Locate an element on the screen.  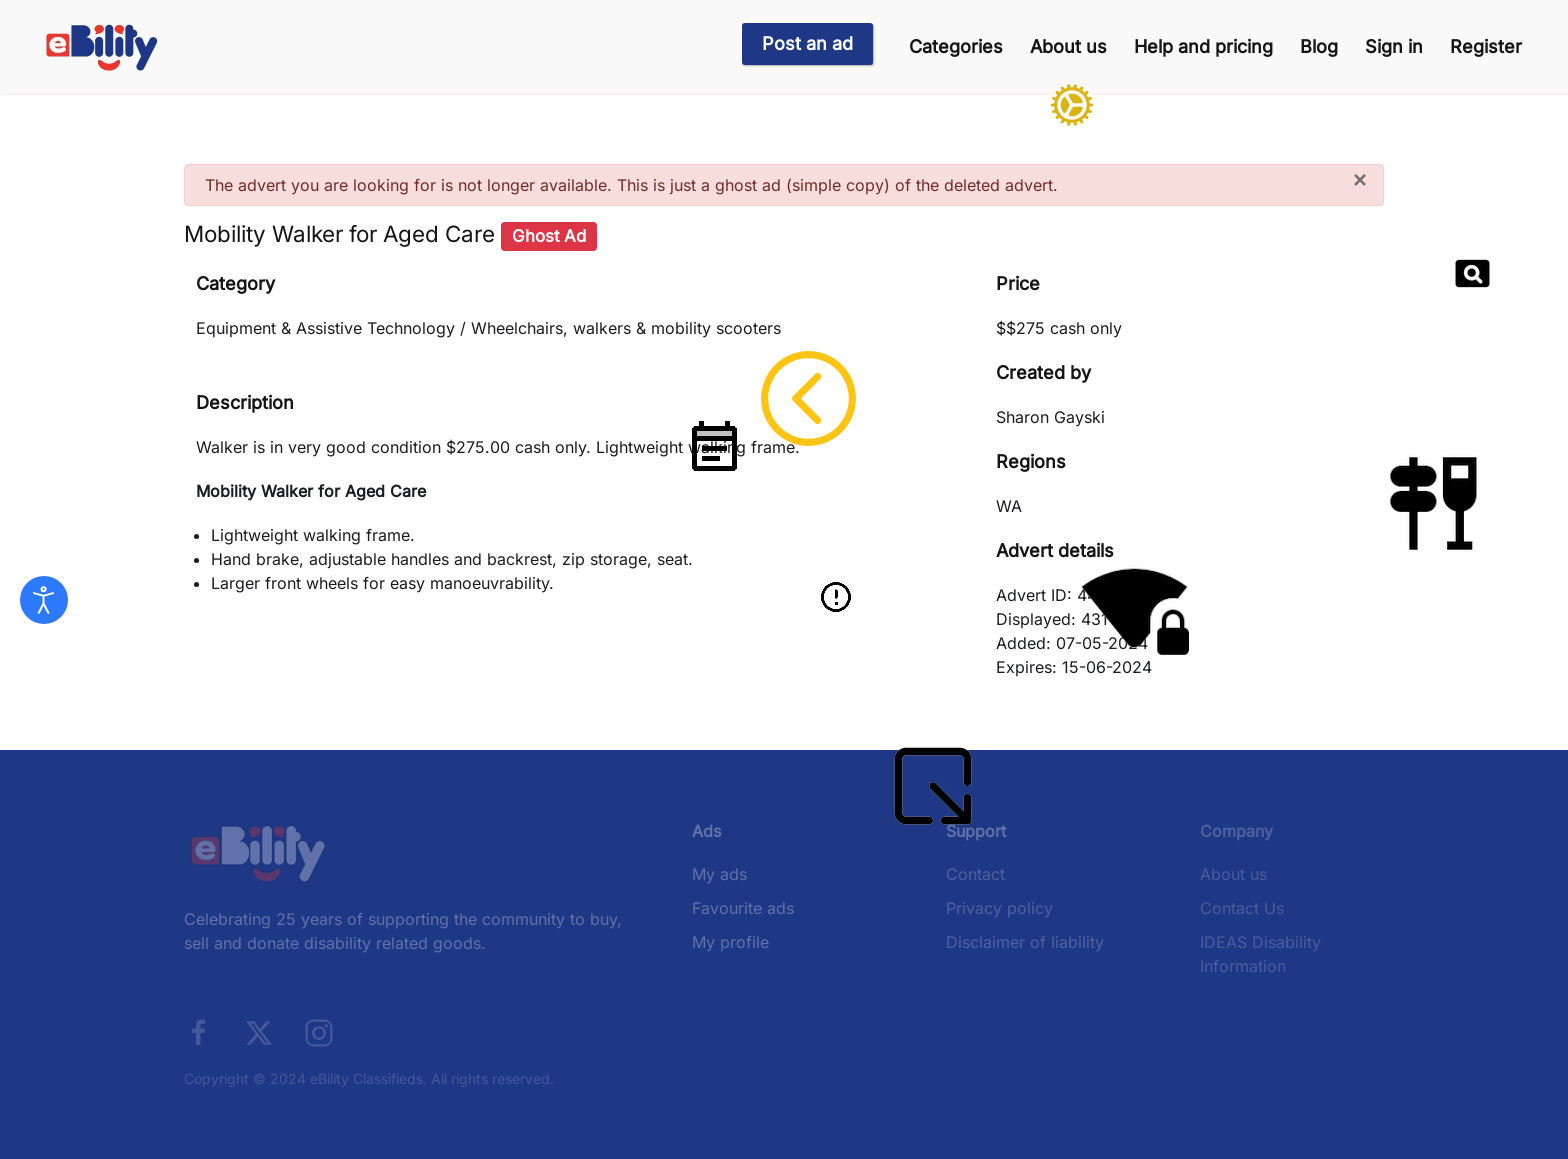
access settings or preferences is located at coordinates (1072, 105).